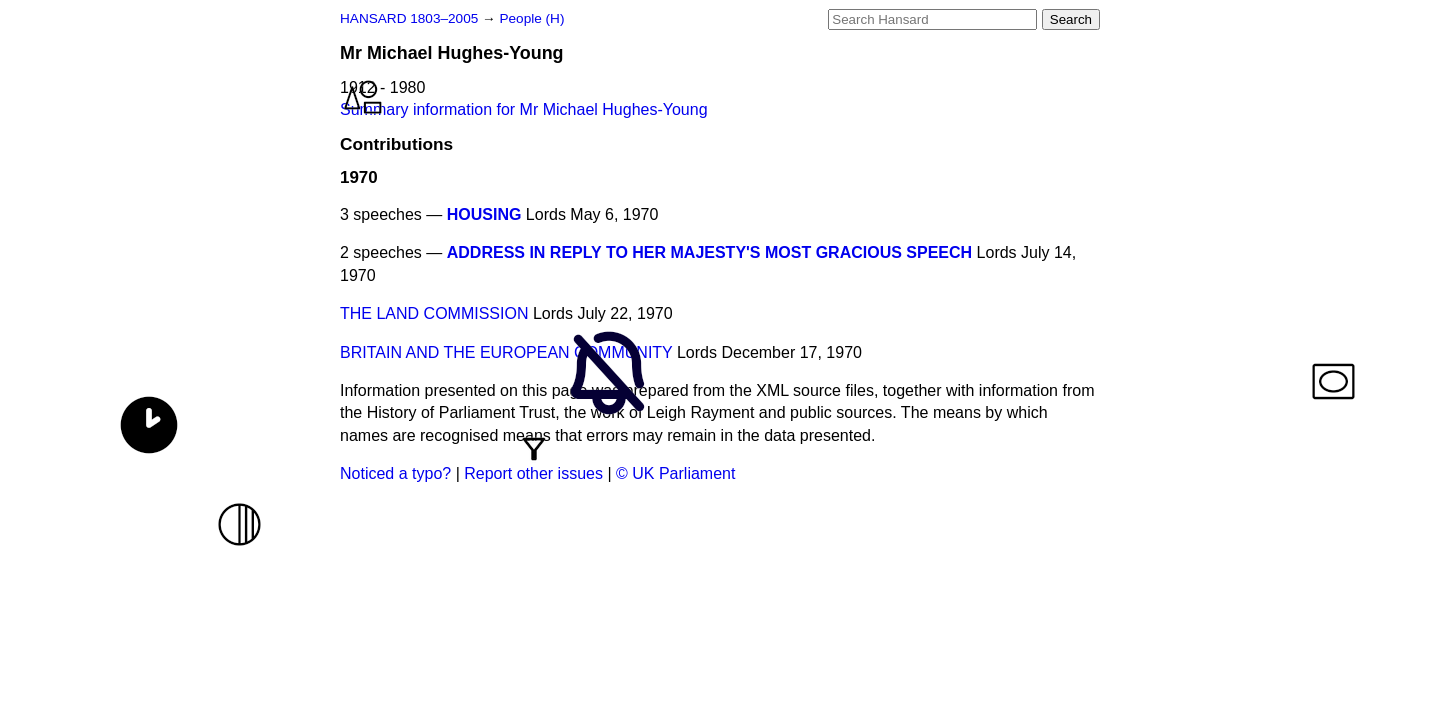  I want to click on mute notifications, so click(609, 373).